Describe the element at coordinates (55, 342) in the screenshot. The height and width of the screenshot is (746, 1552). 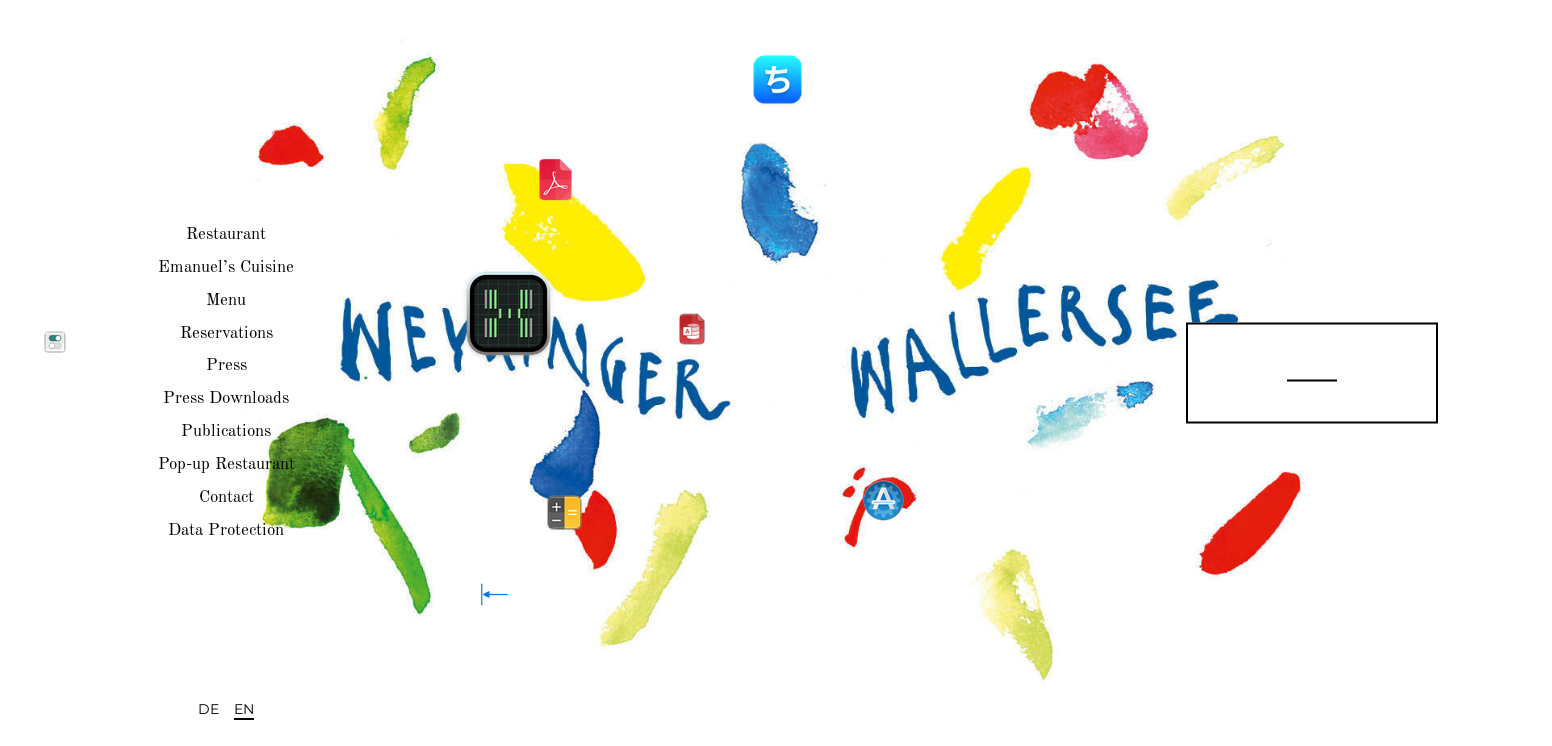
I see `open unity tweak tool settings` at that location.